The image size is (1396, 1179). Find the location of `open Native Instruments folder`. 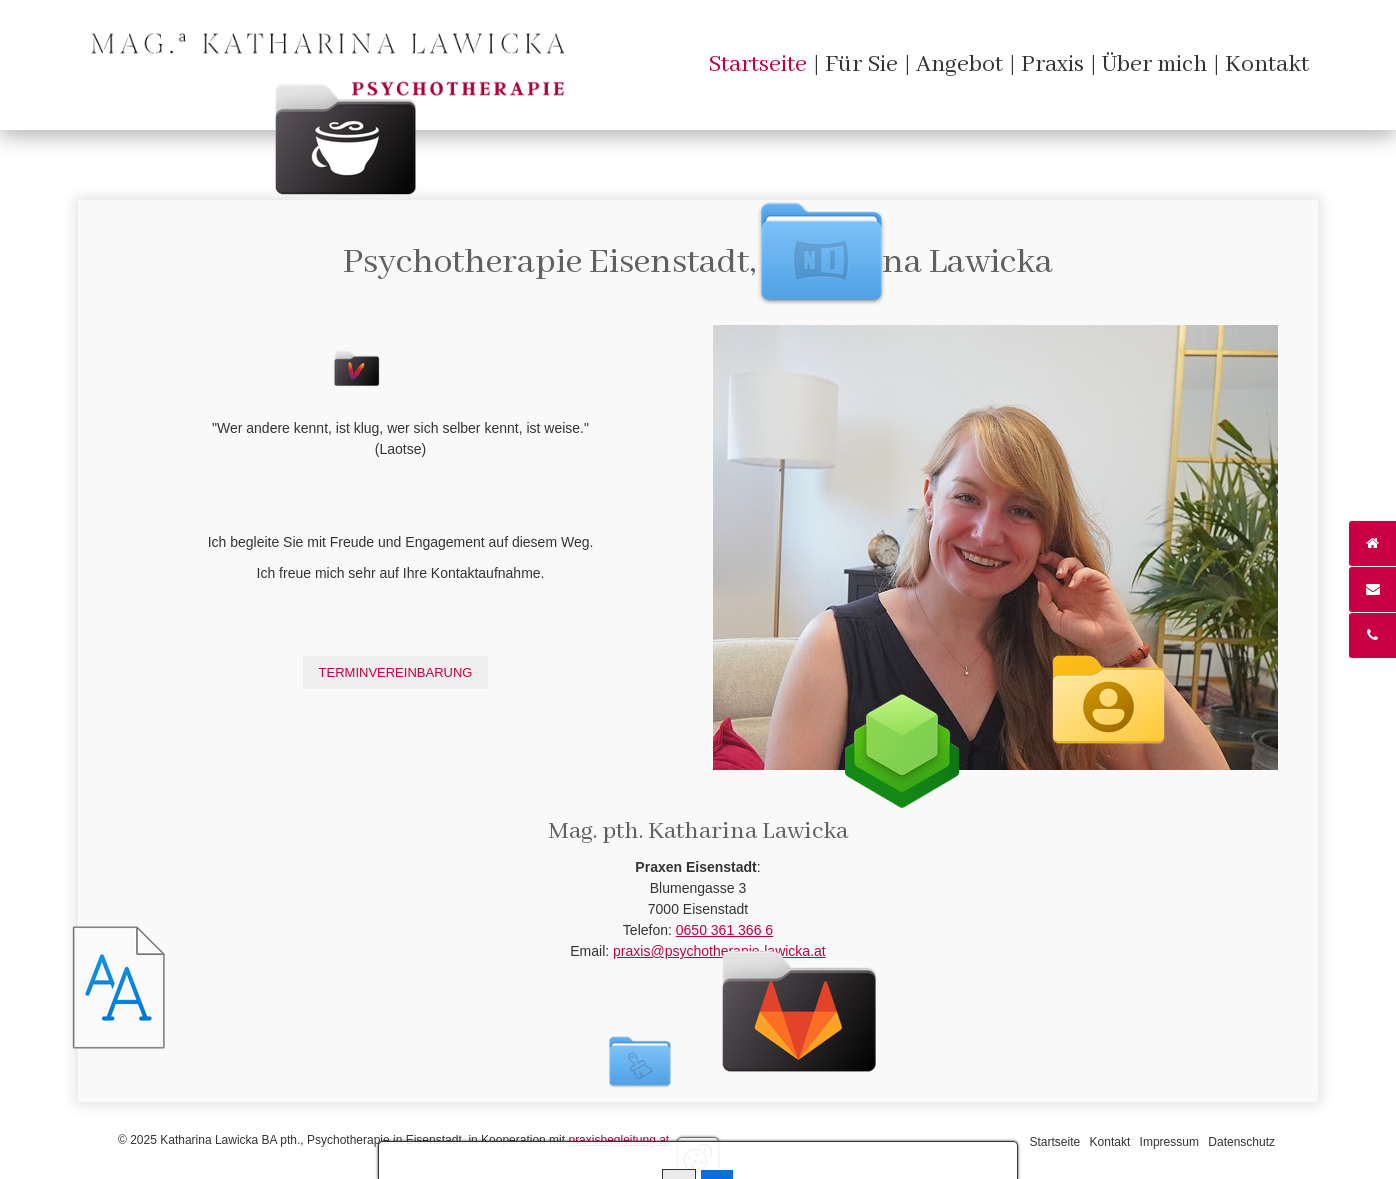

open Native Instruments folder is located at coordinates (821, 251).